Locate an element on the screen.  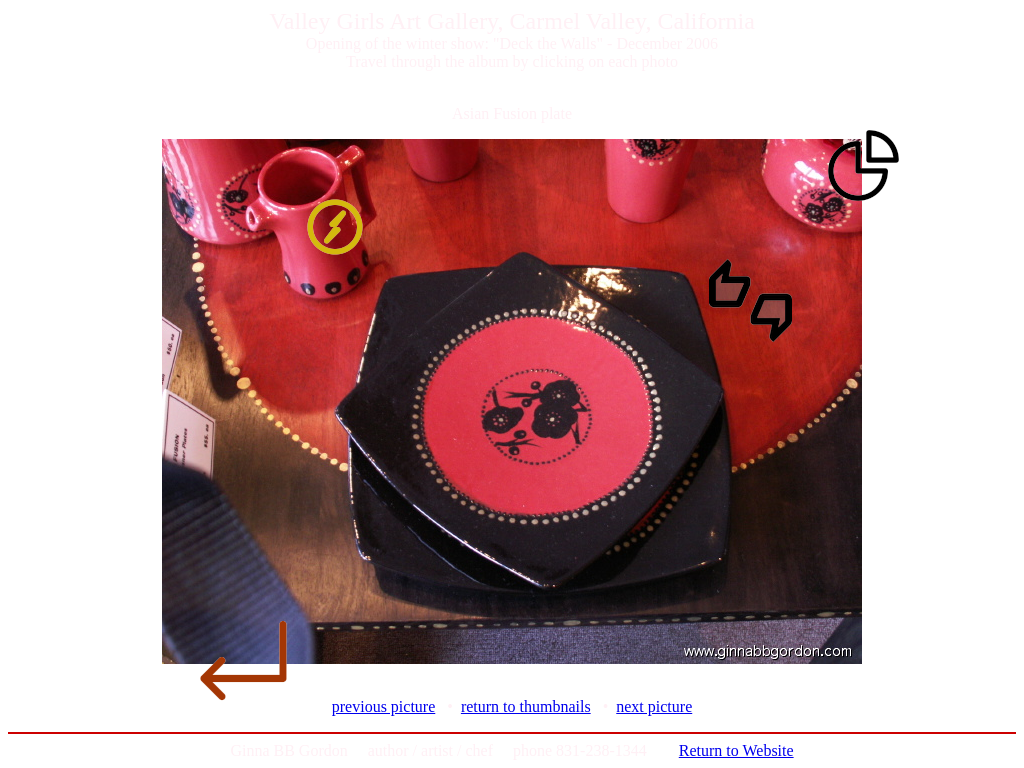
view analytics or statistics breakdown is located at coordinates (863, 165).